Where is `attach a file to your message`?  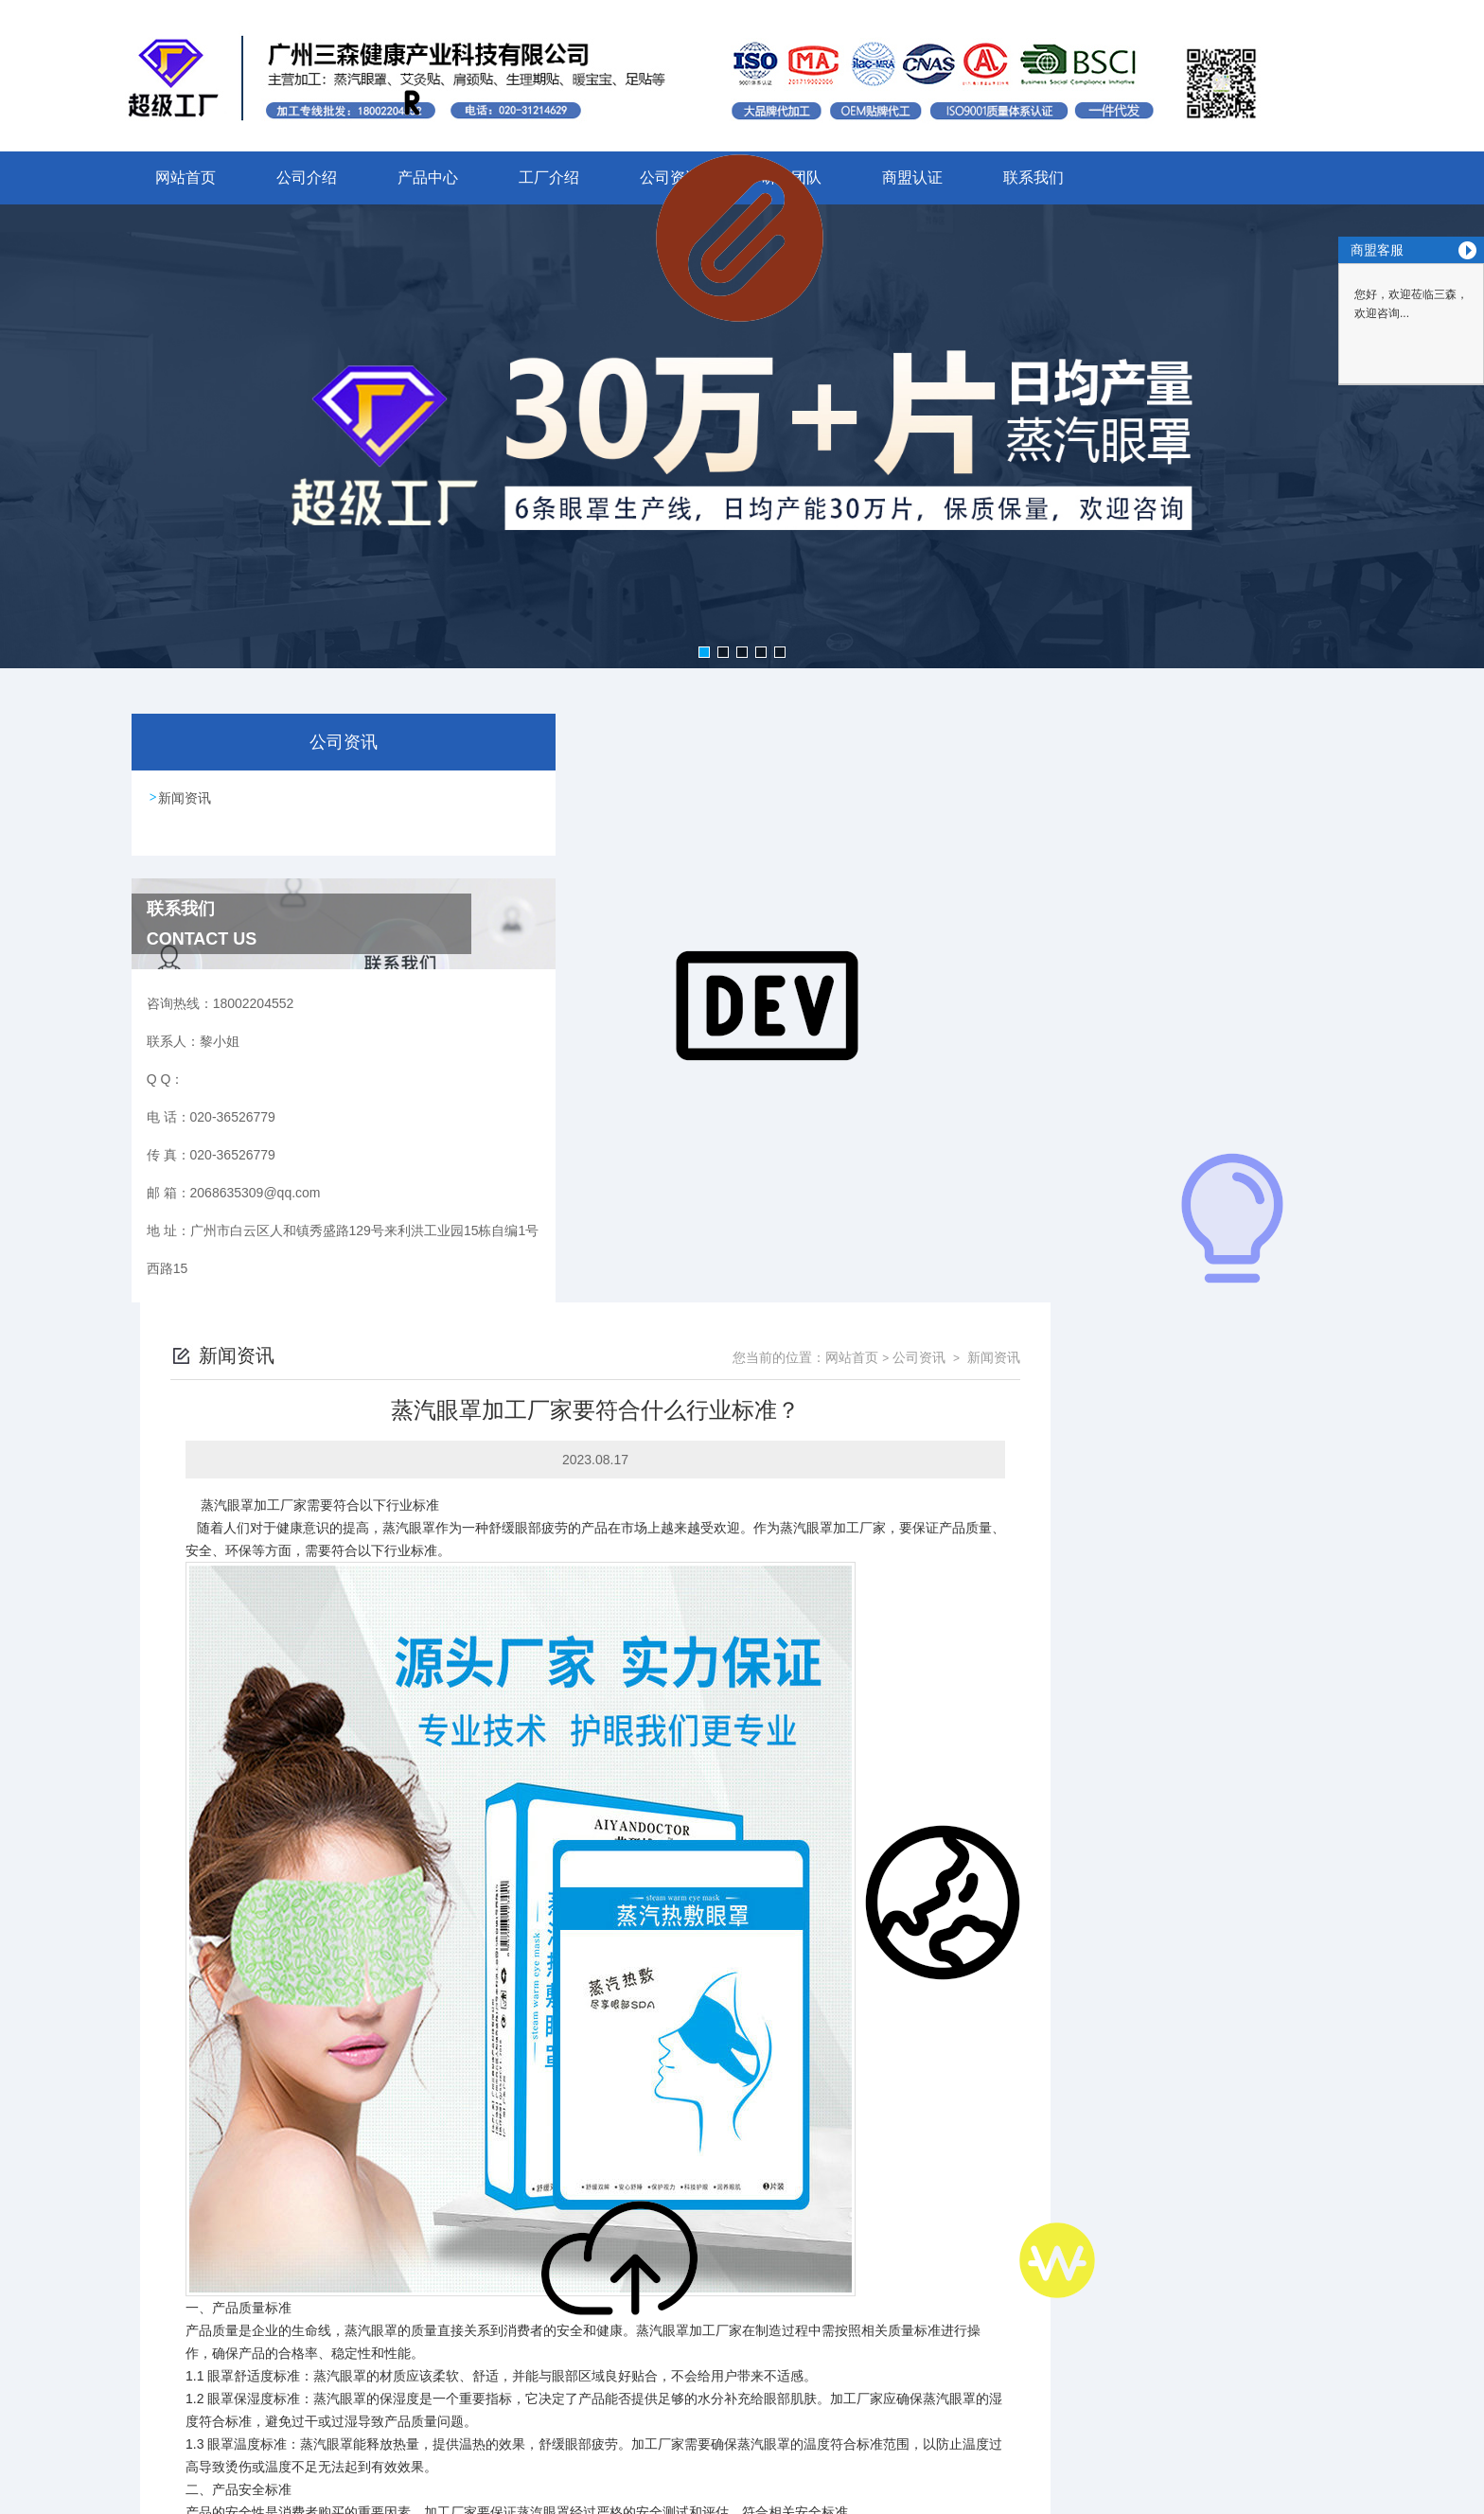
attach a file to your message is located at coordinates (739, 238).